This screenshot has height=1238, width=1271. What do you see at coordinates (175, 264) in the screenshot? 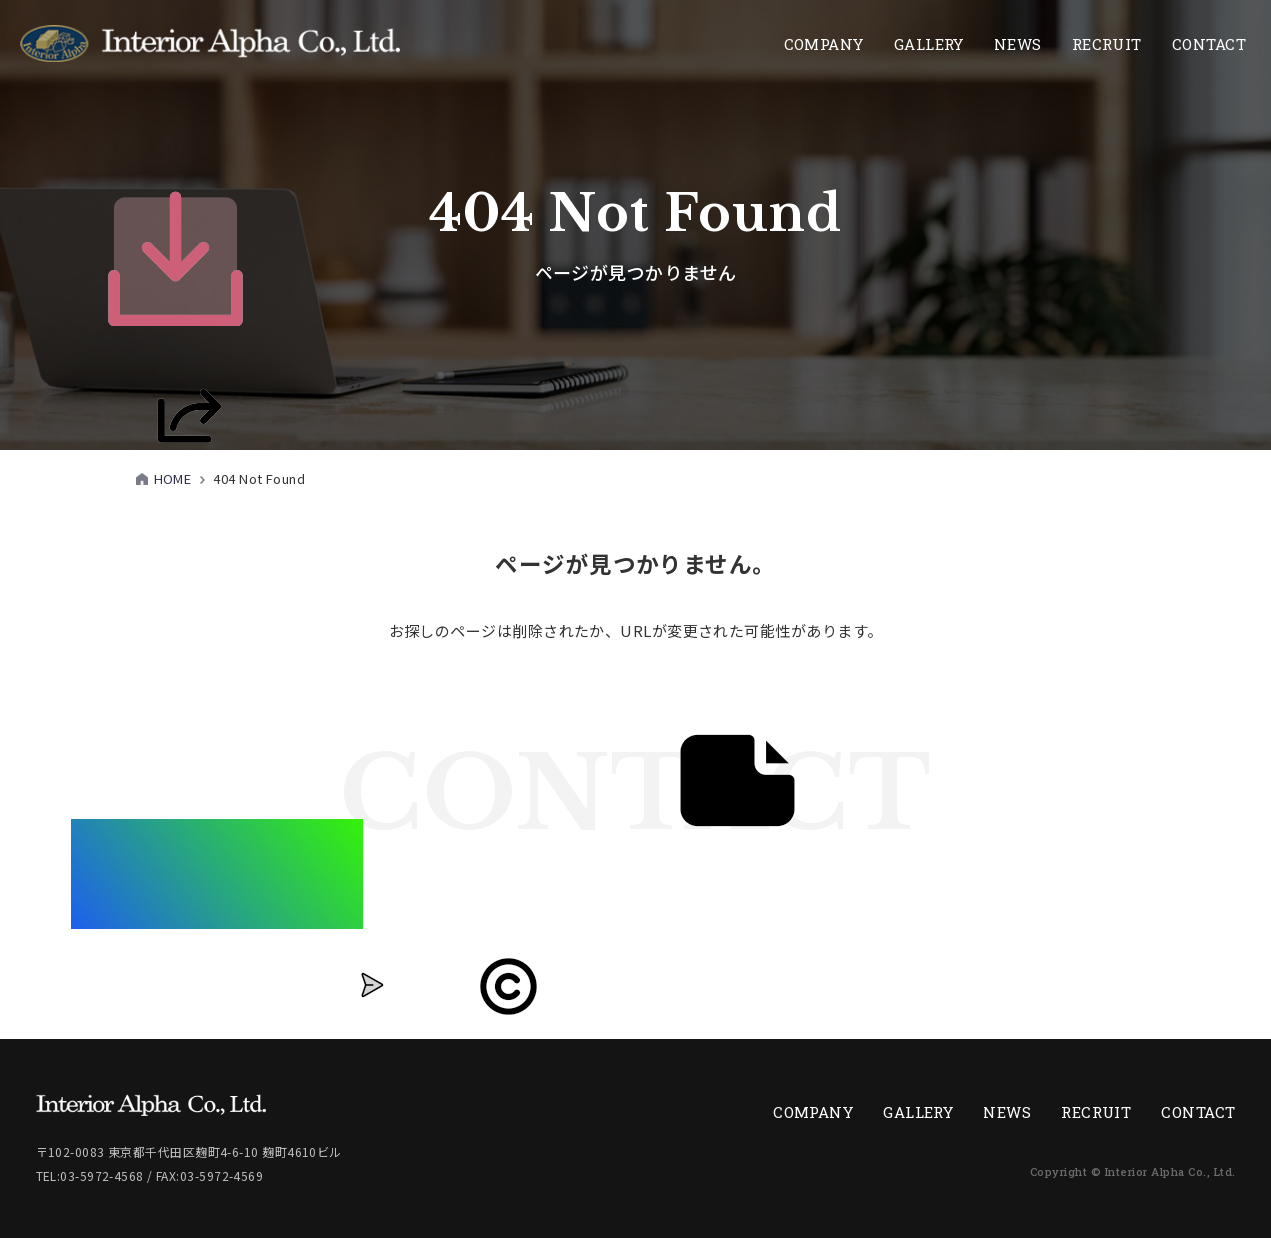
I see `download a file to your device` at bounding box center [175, 264].